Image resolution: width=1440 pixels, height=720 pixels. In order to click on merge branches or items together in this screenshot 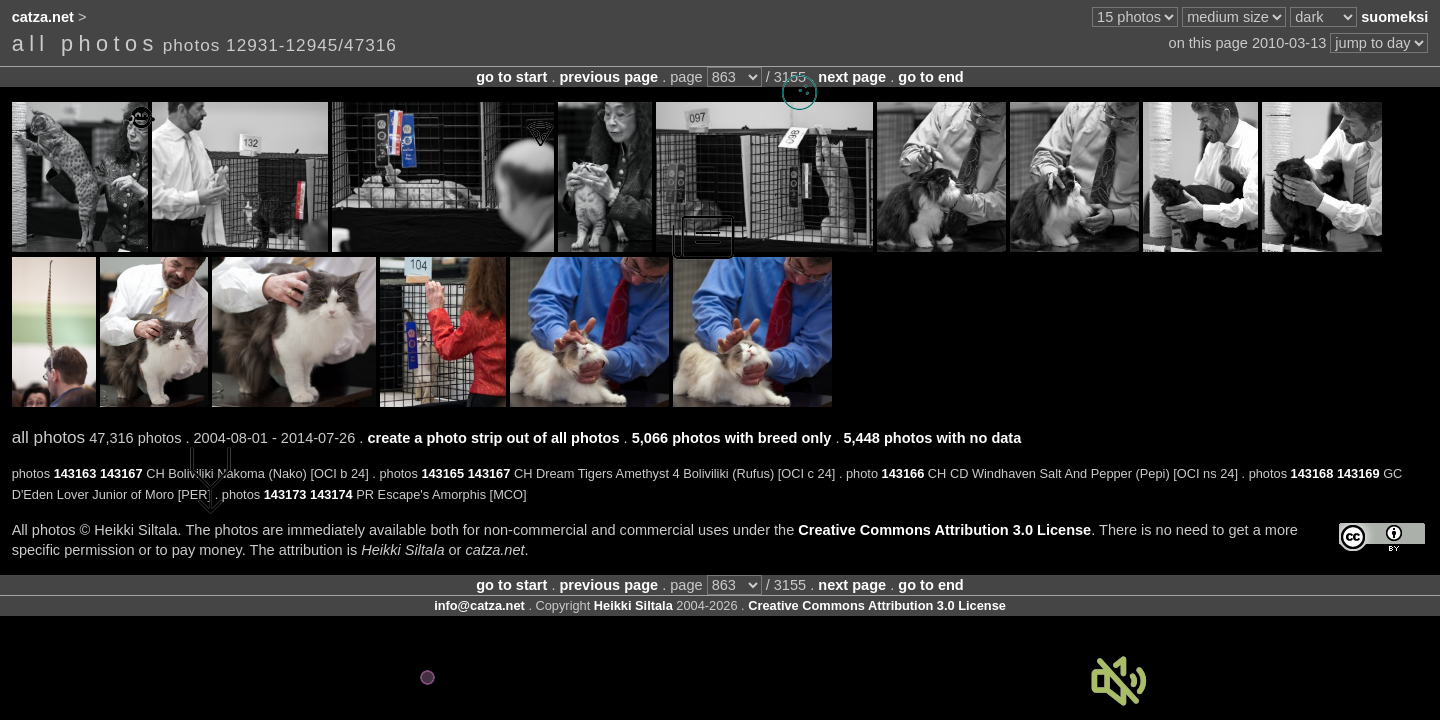, I will do `click(210, 477)`.